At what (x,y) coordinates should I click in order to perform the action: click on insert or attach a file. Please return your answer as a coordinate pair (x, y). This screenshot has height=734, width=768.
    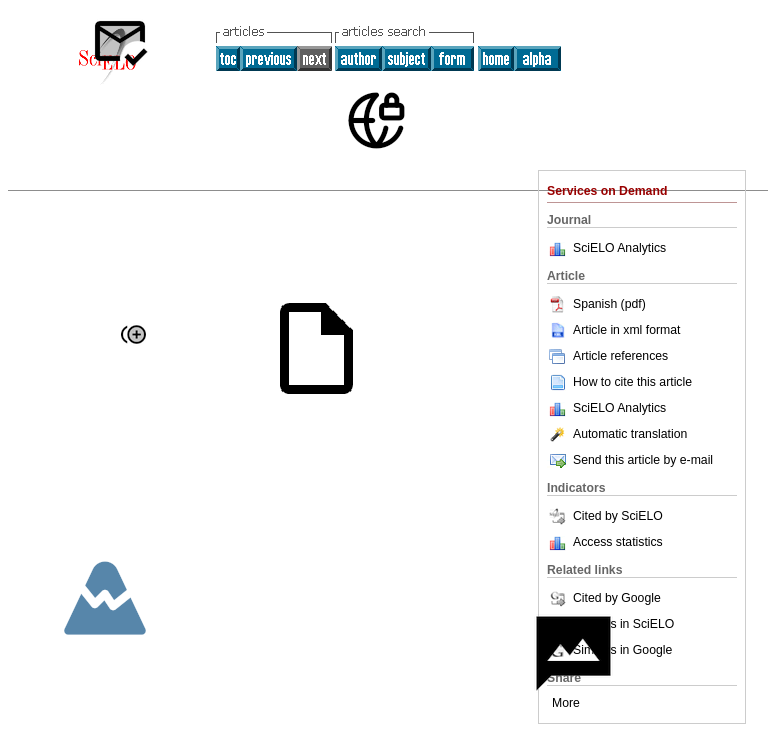
    Looking at the image, I should click on (316, 348).